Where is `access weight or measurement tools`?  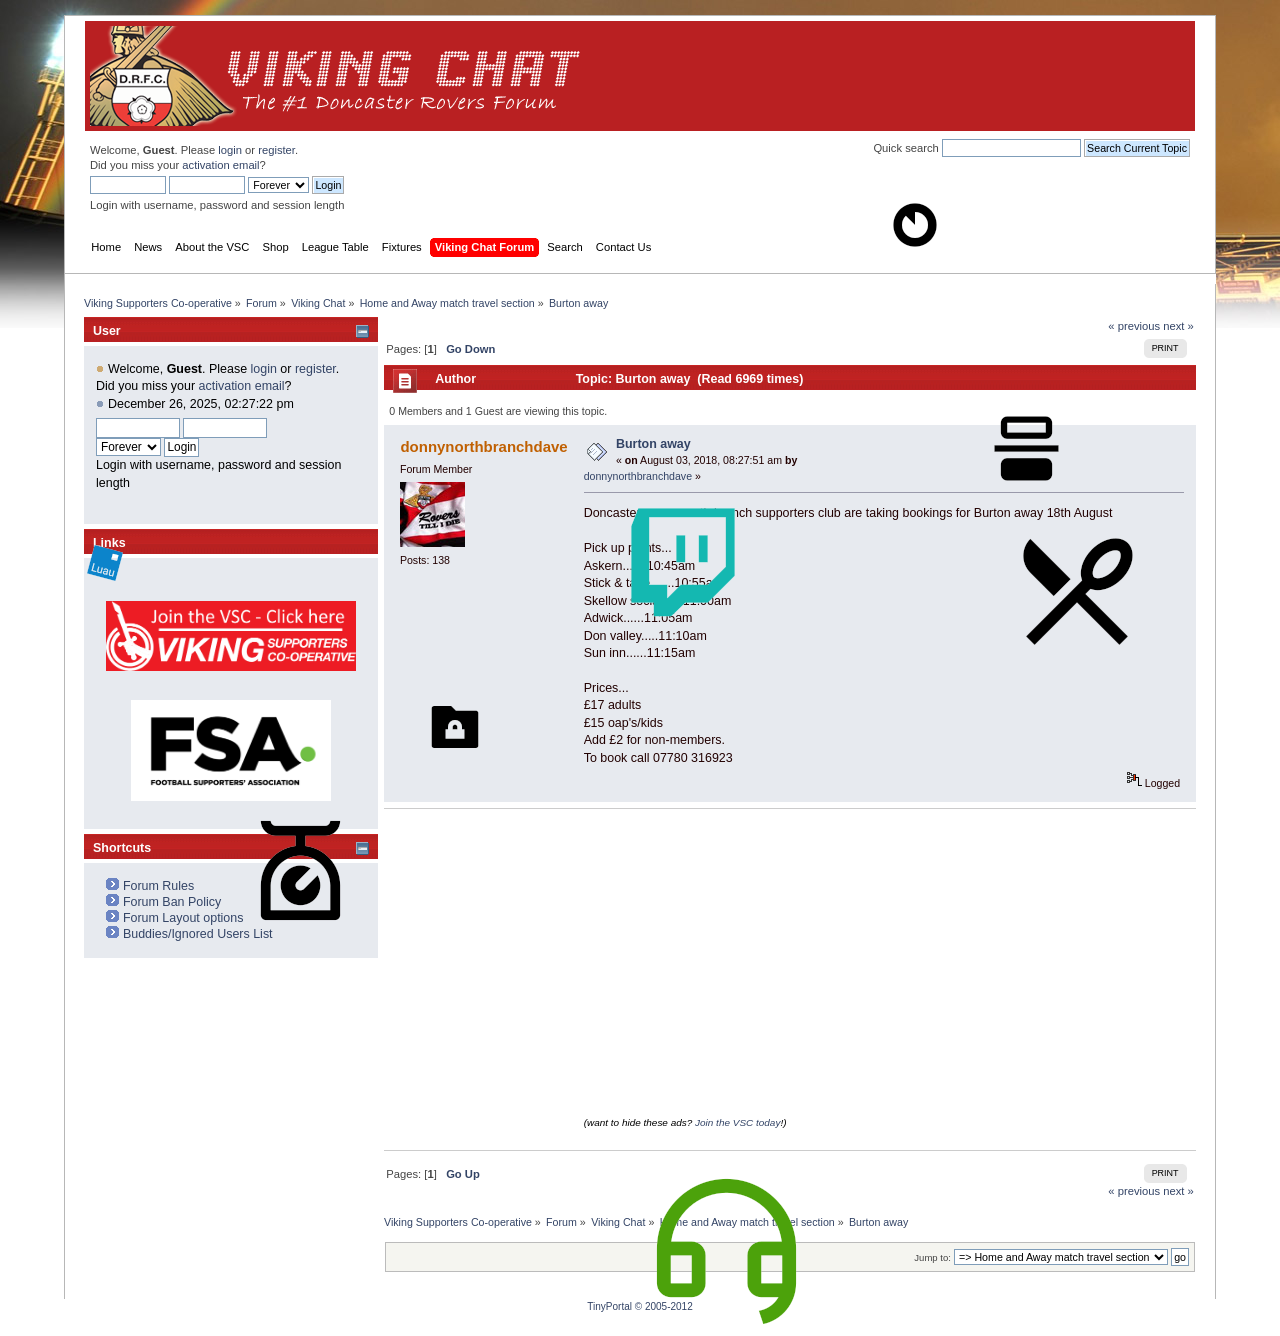
access weight or measurement tools is located at coordinates (300, 870).